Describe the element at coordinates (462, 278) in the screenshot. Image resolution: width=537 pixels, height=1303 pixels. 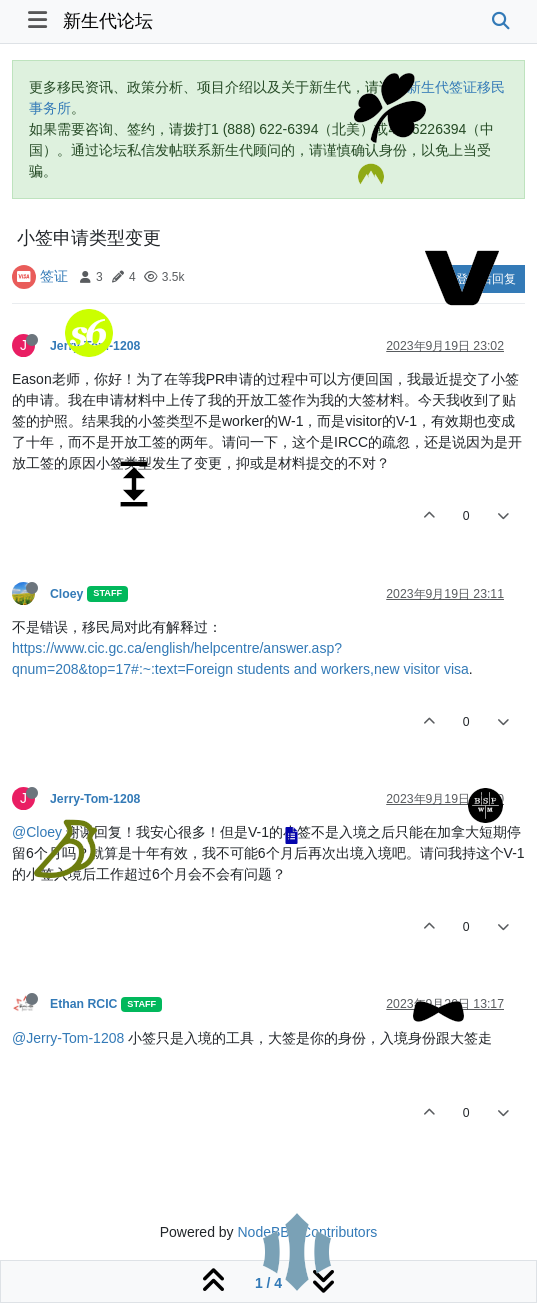
I see `open veed video editing app` at that location.